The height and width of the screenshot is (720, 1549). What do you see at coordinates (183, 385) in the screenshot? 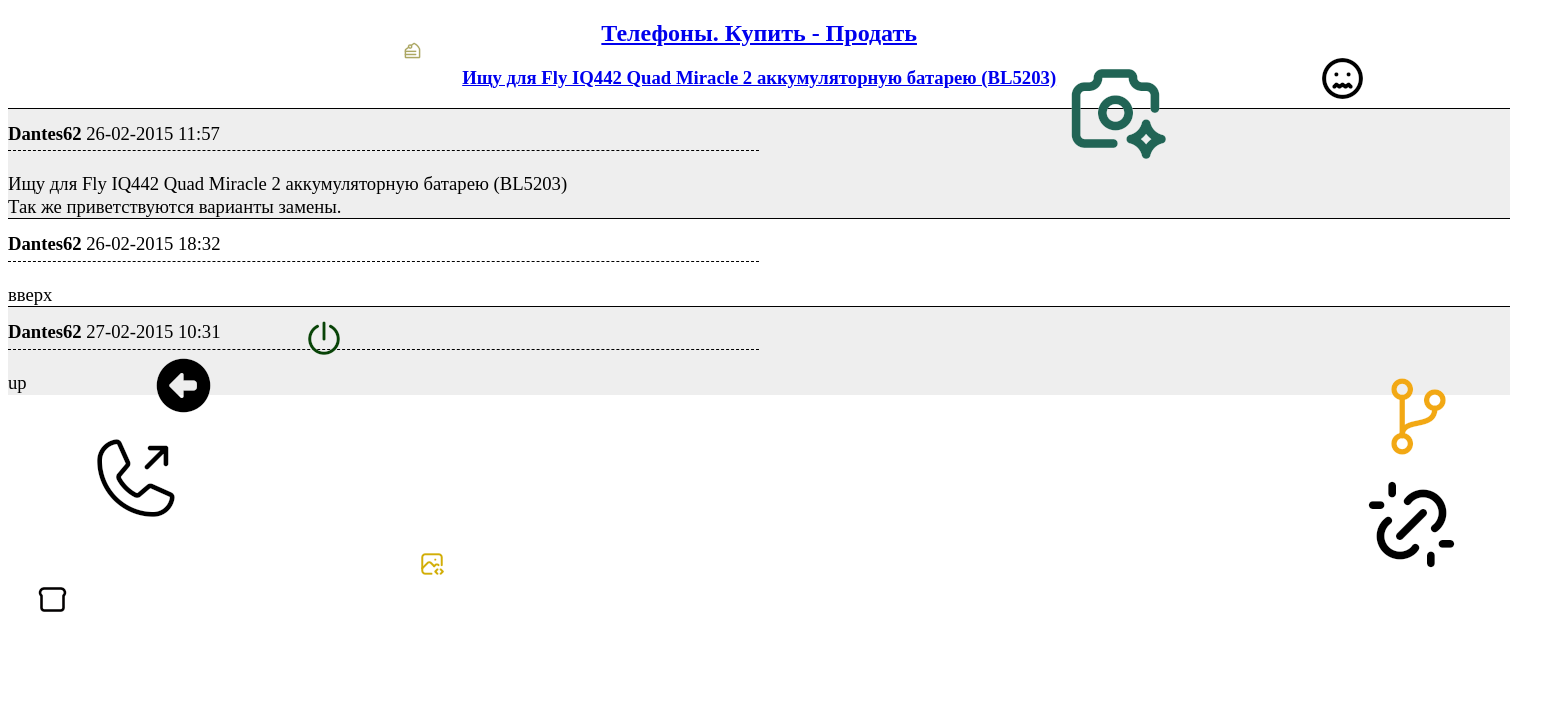
I see `go back to the previous screen` at bounding box center [183, 385].